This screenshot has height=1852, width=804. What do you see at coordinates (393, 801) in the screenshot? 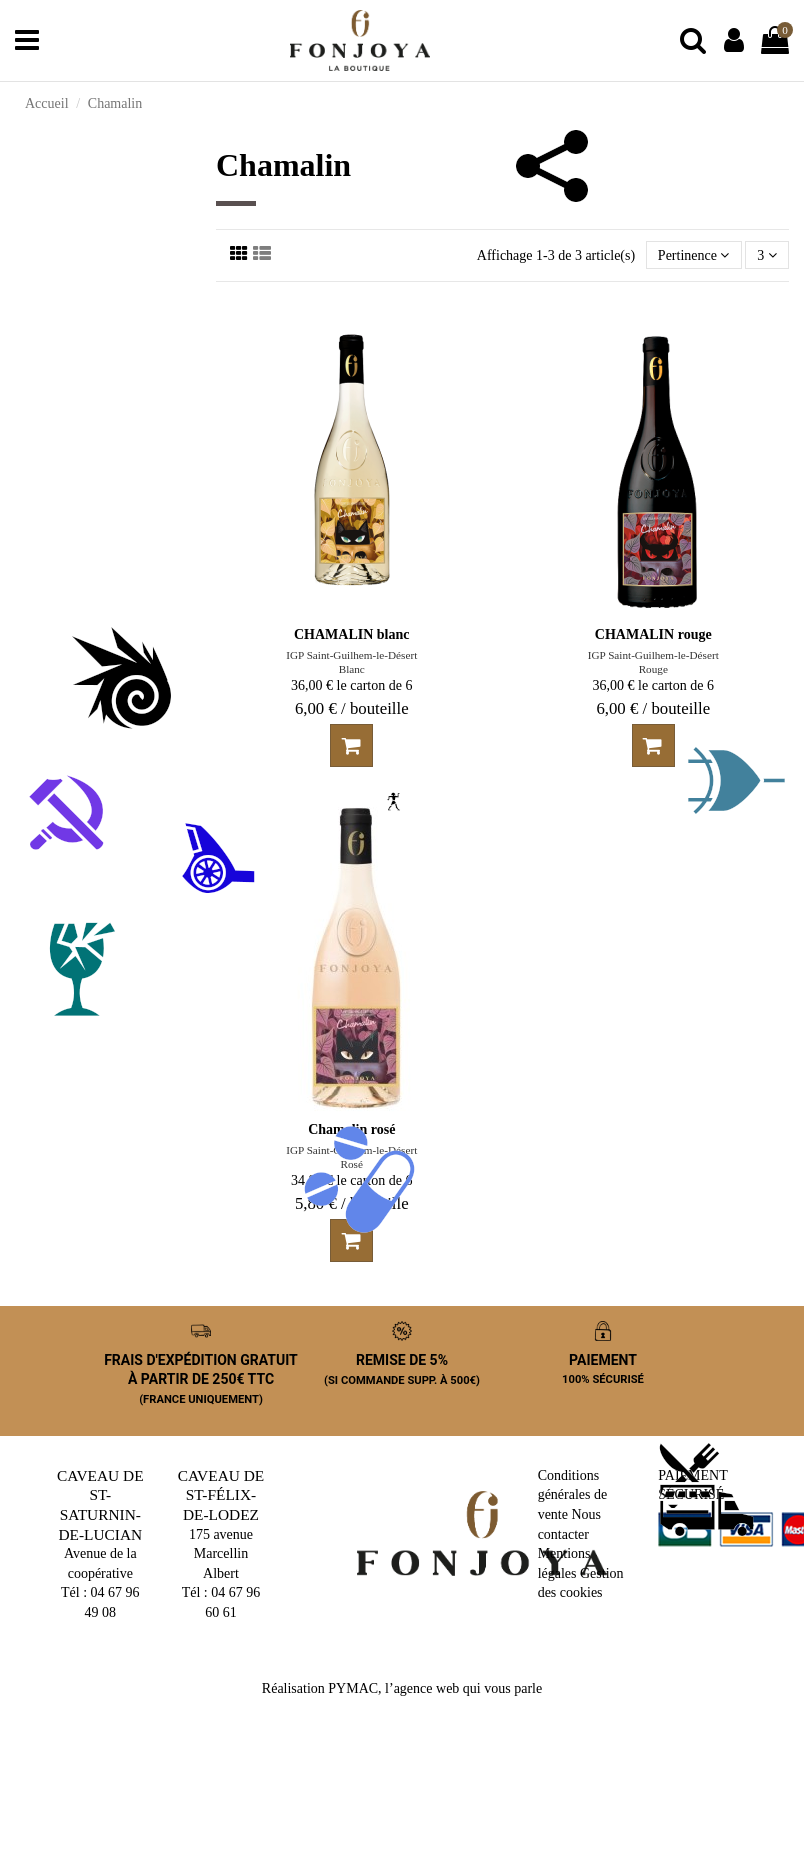
I see `select egyptian or ancient egypt theme` at bounding box center [393, 801].